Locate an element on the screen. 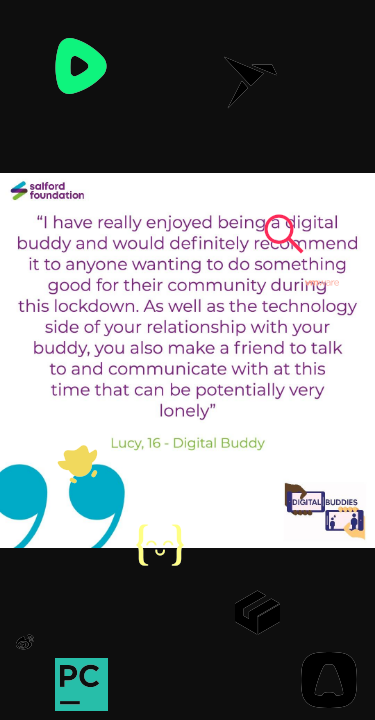  open the duolingo language learning app is located at coordinates (77, 464).